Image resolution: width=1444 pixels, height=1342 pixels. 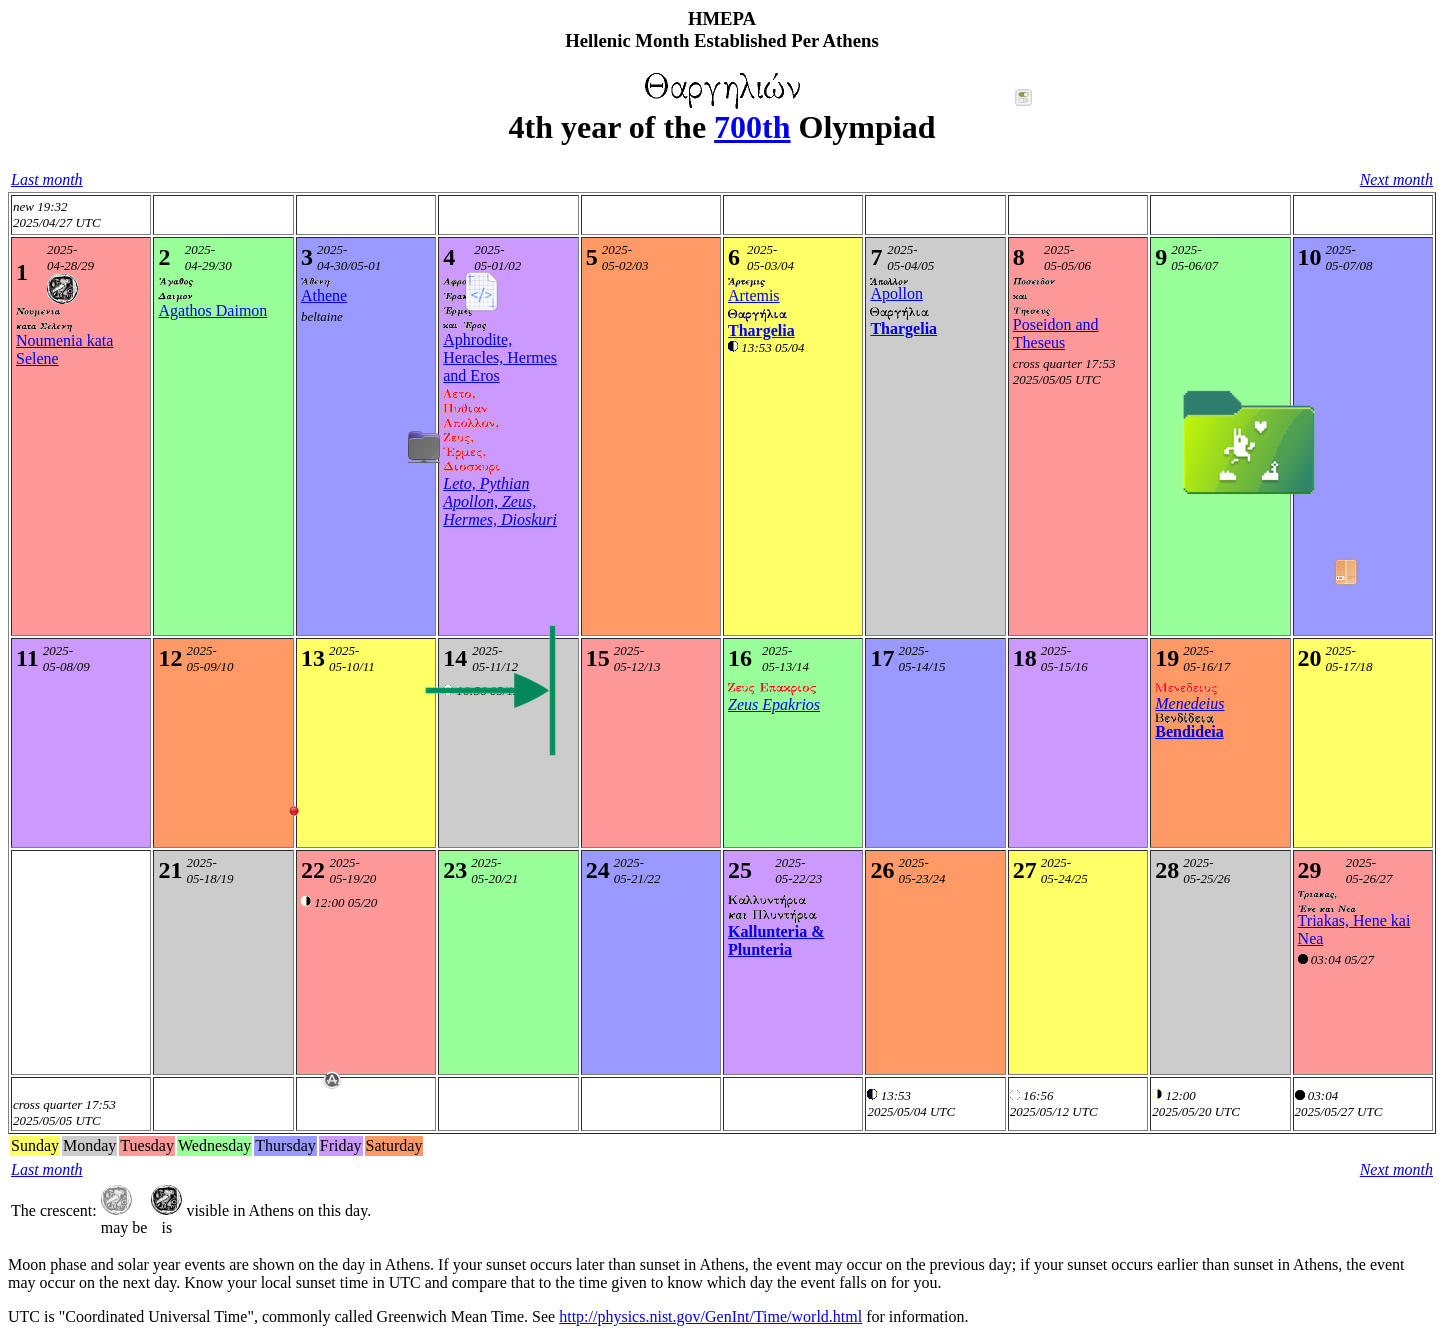 What do you see at coordinates (490, 690) in the screenshot?
I see `go to the last item or page` at bounding box center [490, 690].